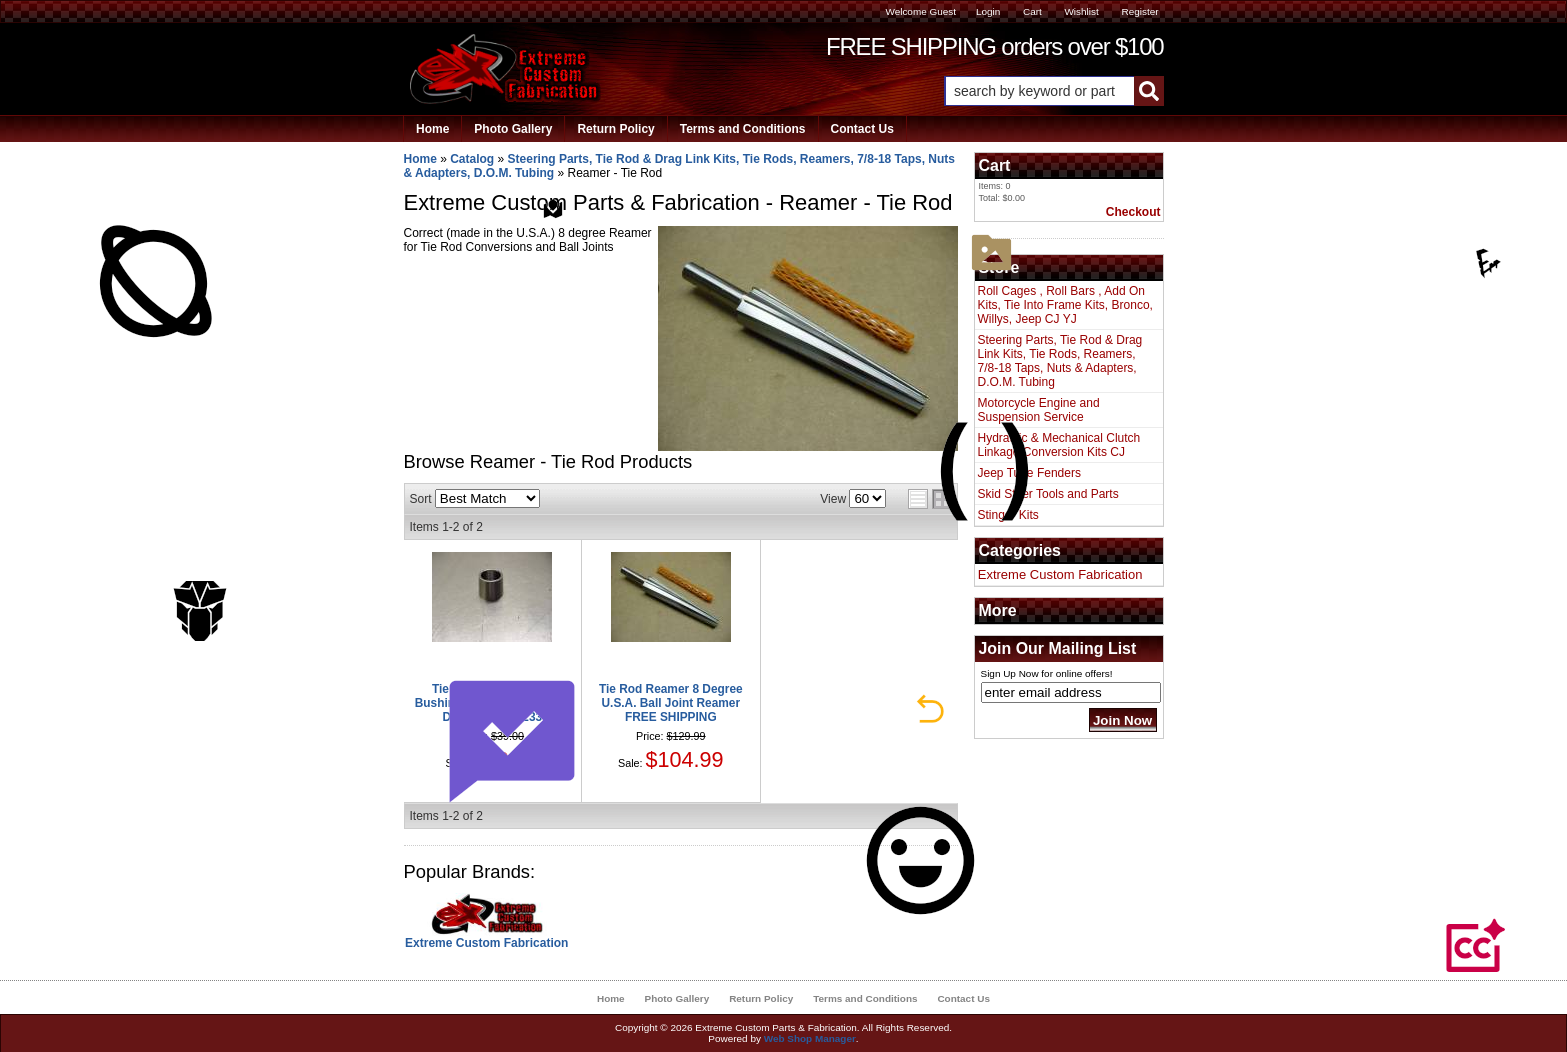  Describe the element at coordinates (512, 737) in the screenshot. I see `message sent successfully` at that location.